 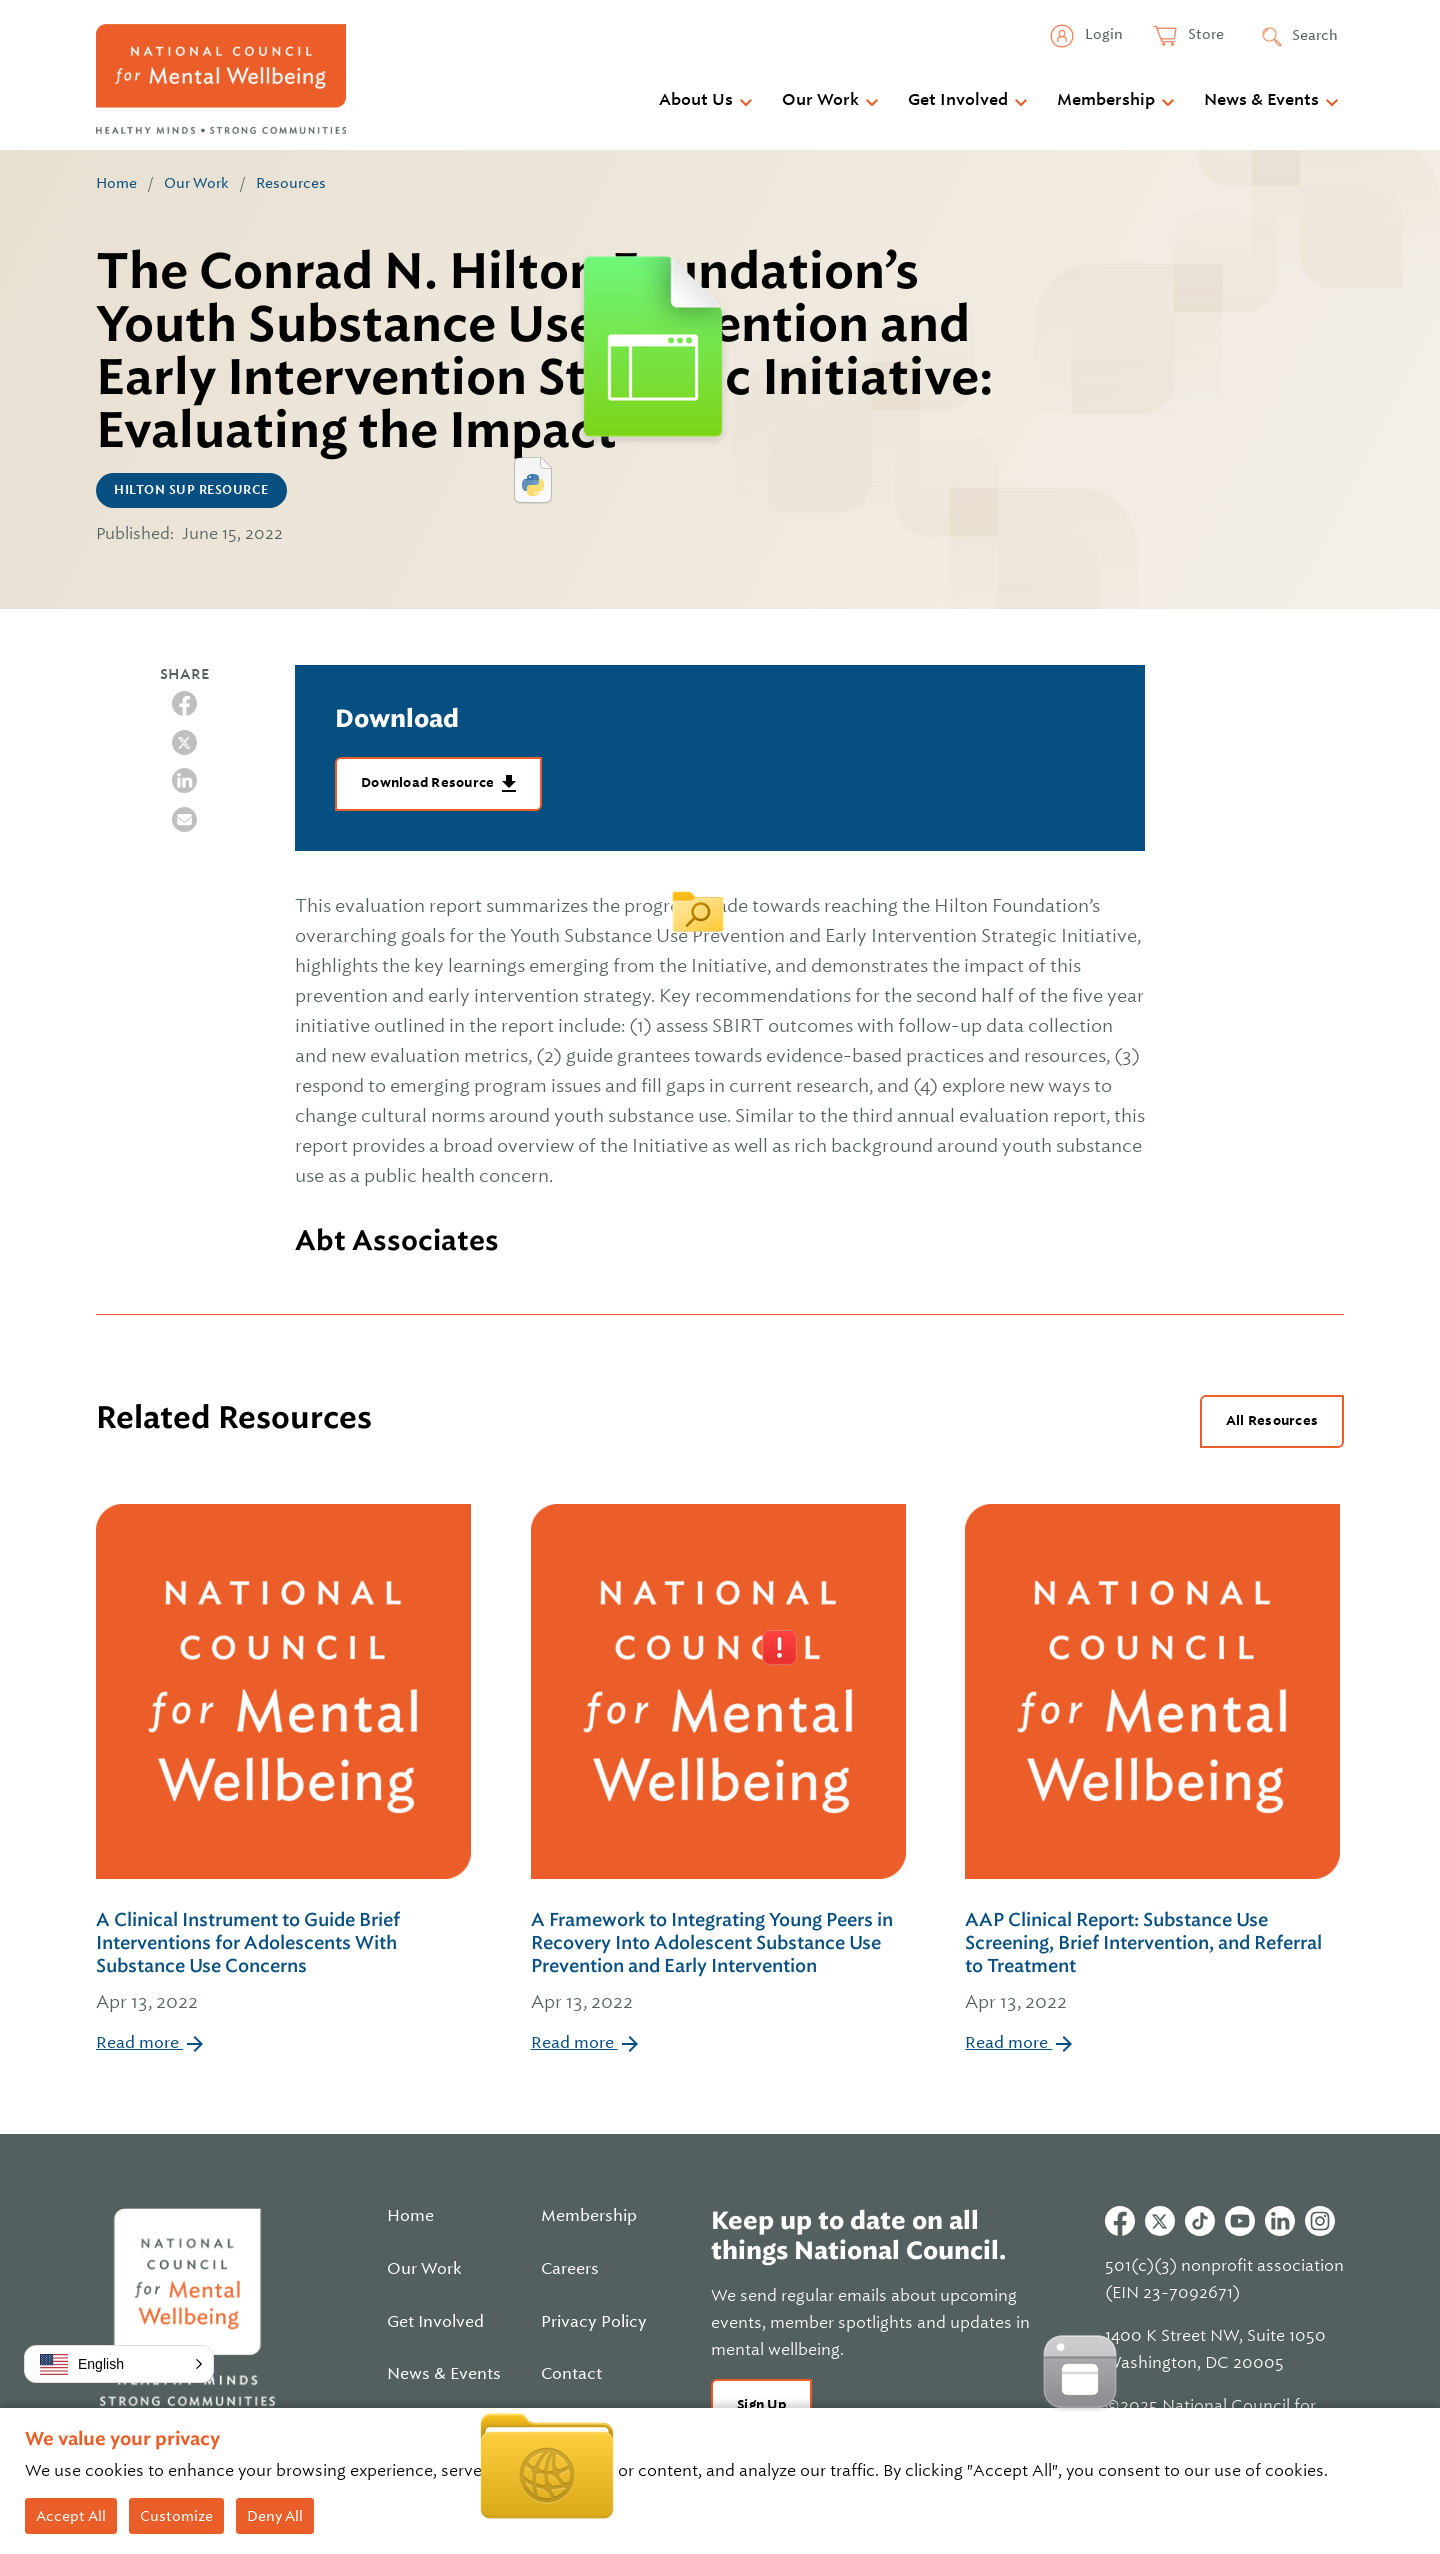 What do you see at coordinates (547, 2466) in the screenshot?
I see `folder containing HTML or web files` at bounding box center [547, 2466].